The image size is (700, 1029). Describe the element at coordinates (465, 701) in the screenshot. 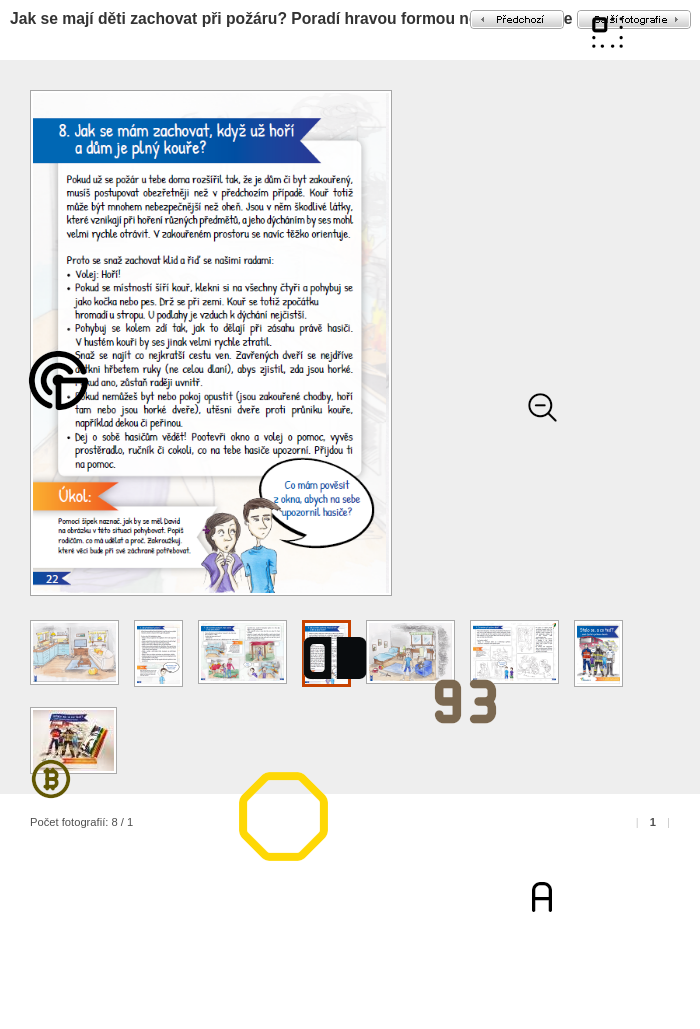

I see `displays the number 93 as a badge or counter` at that location.